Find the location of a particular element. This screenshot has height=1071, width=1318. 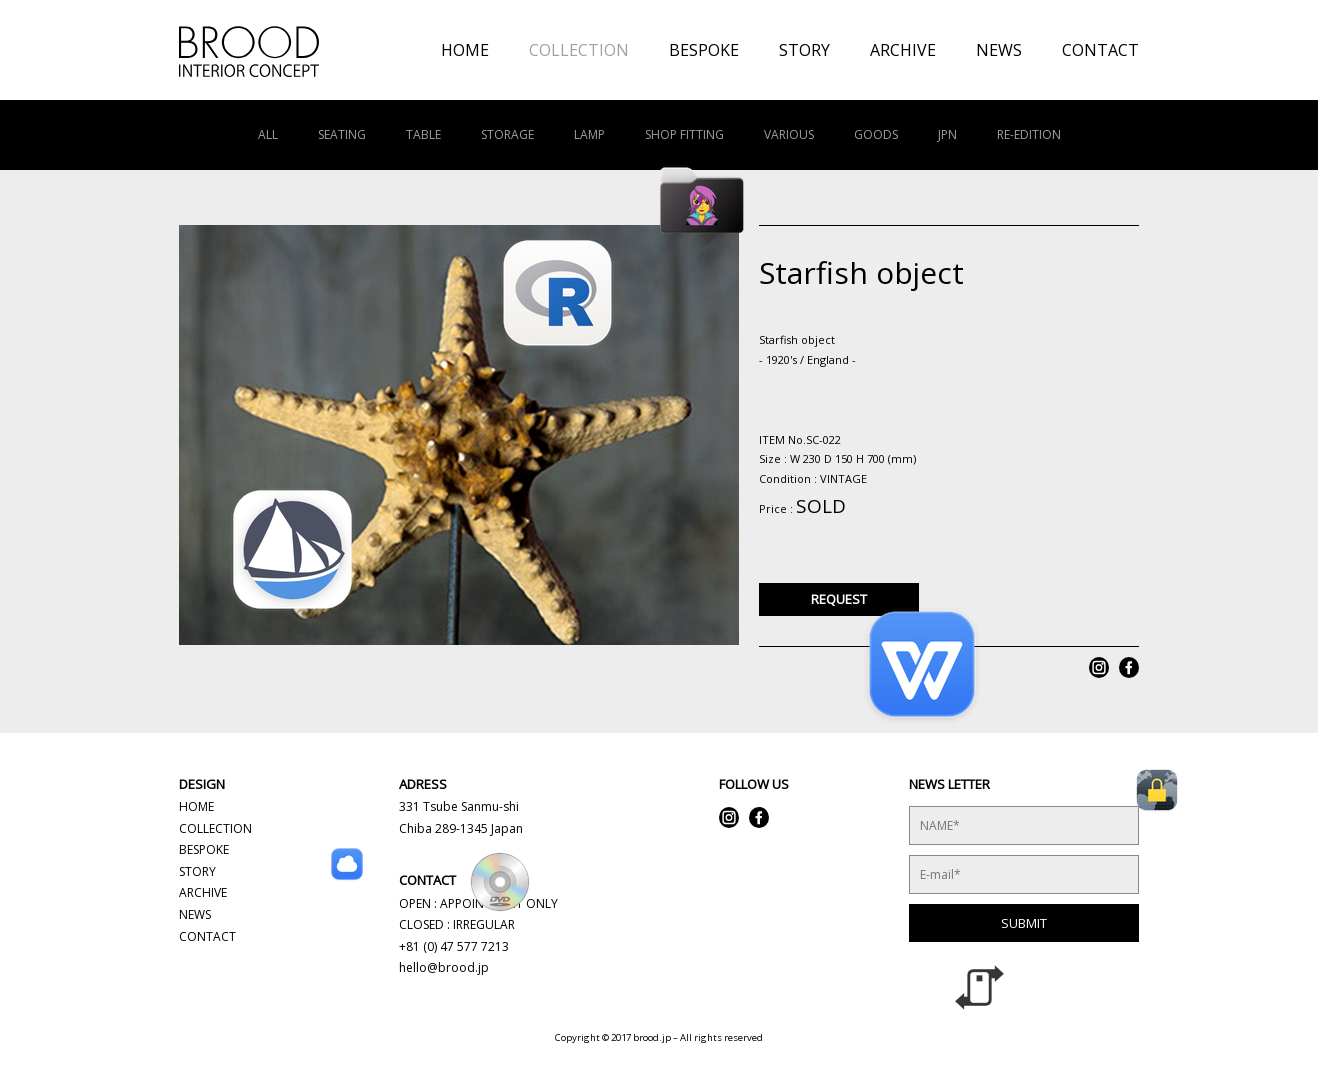

open WPS Office application is located at coordinates (922, 666).